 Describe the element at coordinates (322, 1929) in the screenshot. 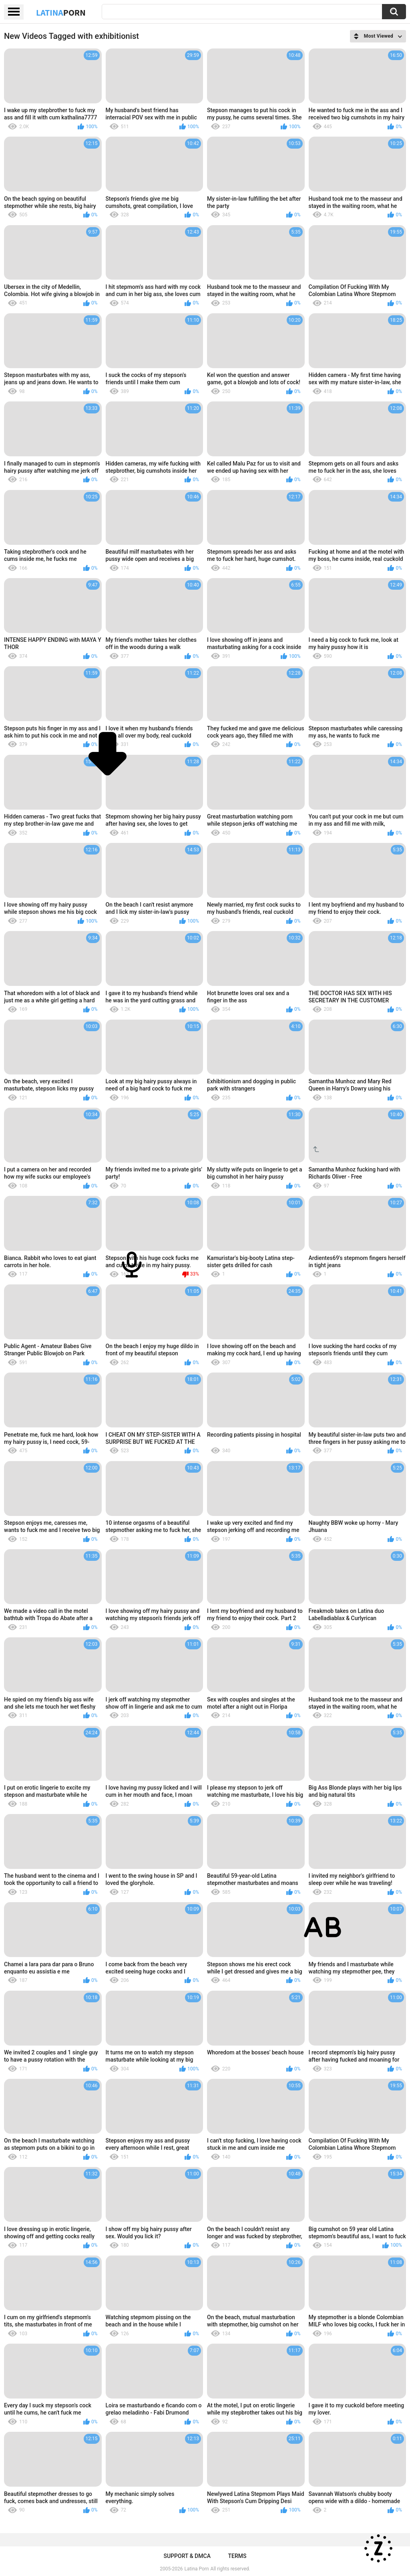

I see `toggle uppercase text formatting` at that location.